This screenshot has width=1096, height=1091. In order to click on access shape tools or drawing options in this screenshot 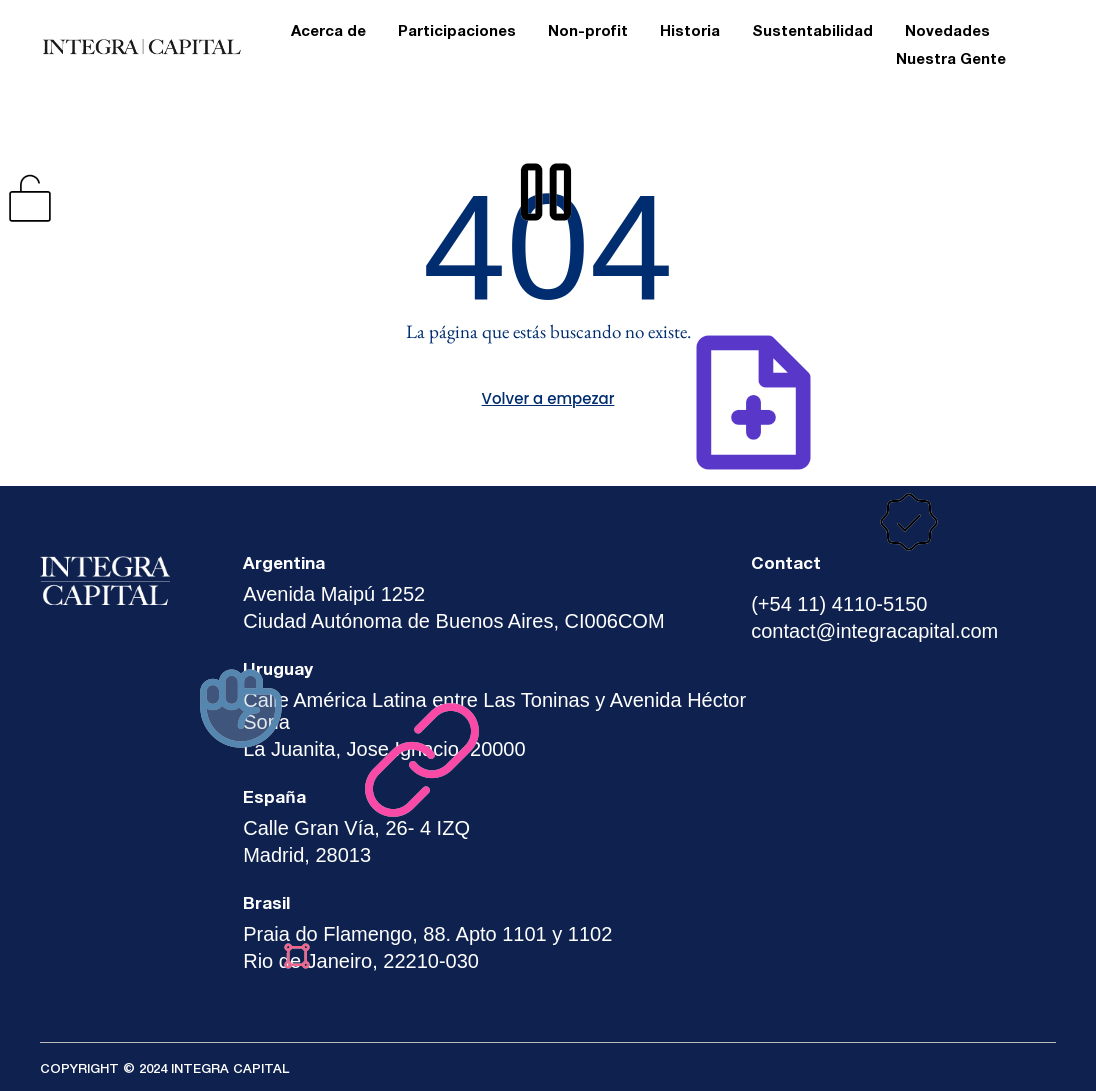, I will do `click(297, 956)`.